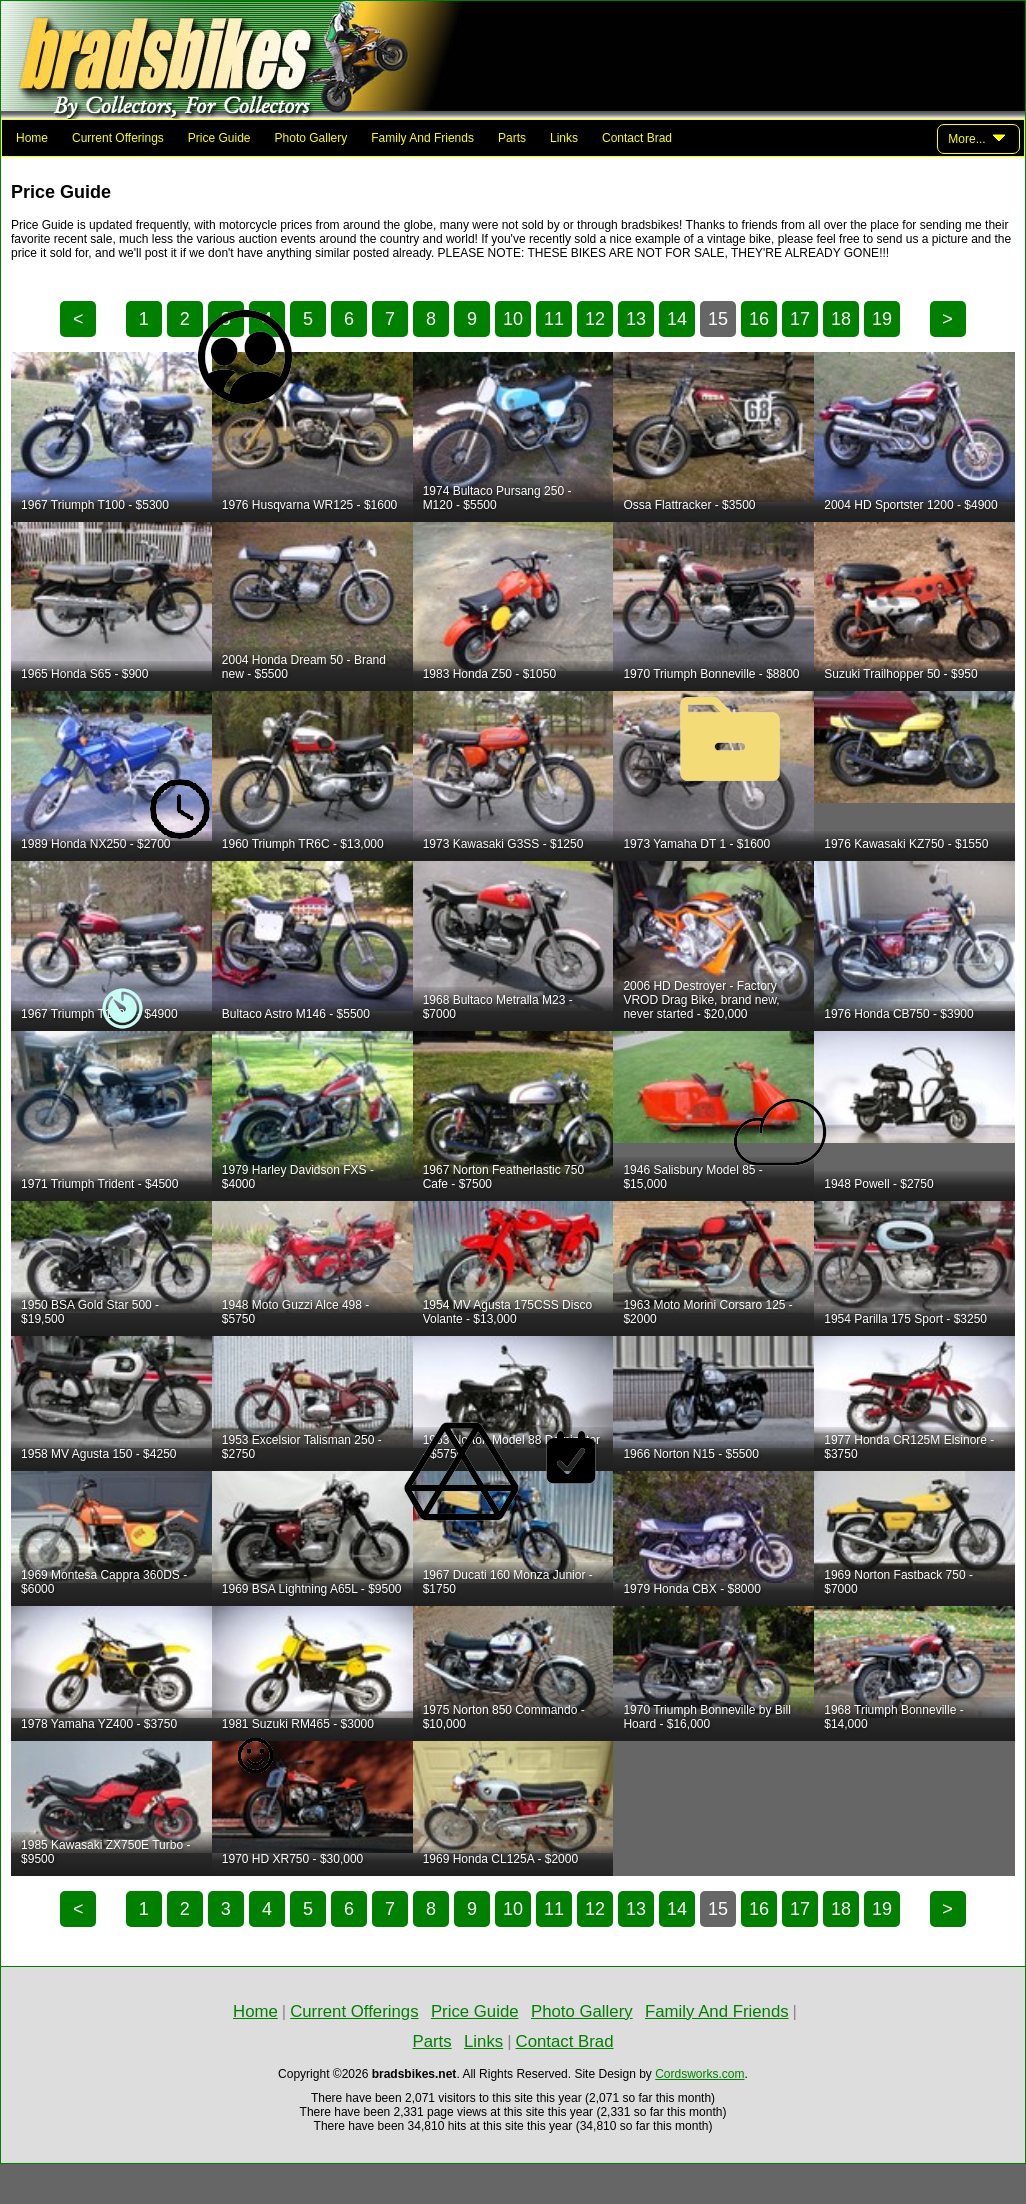 This screenshot has width=1026, height=2204. What do you see at coordinates (122, 1008) in the screenshot?
I see `set or start a timer` at bounding box center [122, 1008].